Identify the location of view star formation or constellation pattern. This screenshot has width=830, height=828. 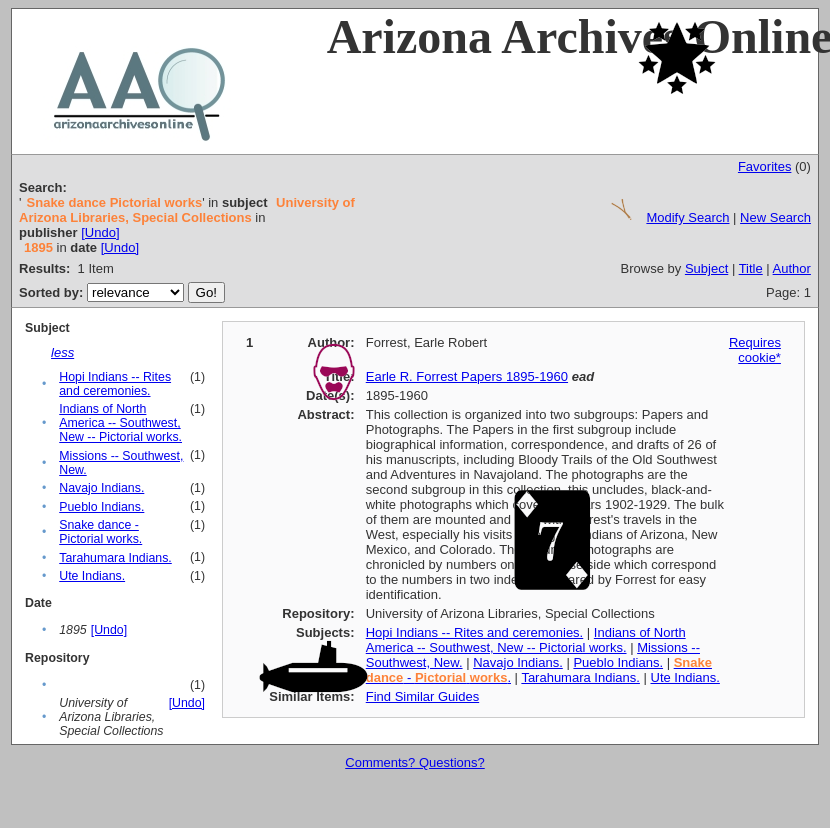
(677, 57).